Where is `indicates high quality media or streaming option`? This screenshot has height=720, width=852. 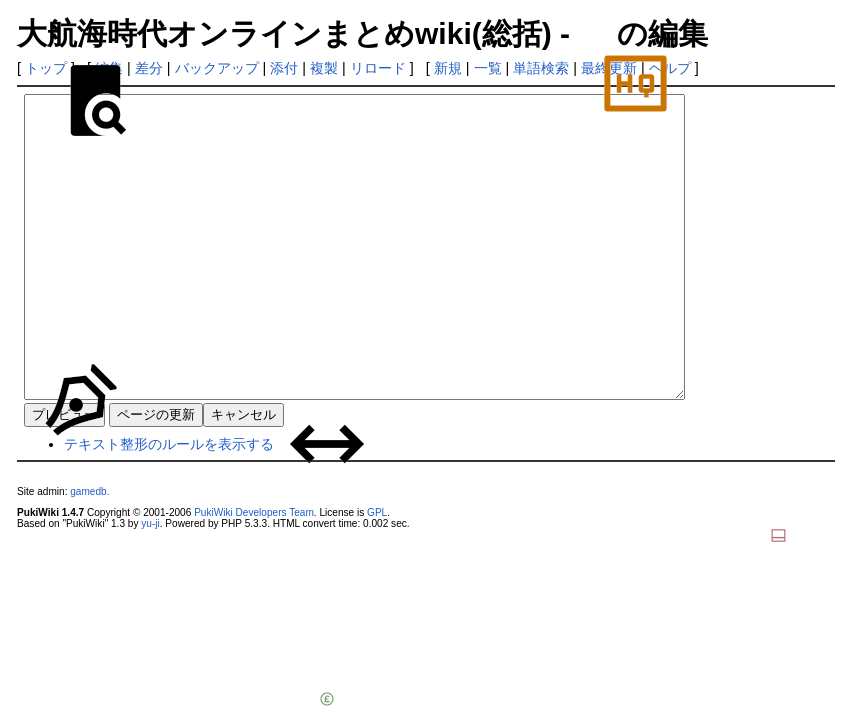
indicates high quality media or streaming option is located at coordinates (635, 83).